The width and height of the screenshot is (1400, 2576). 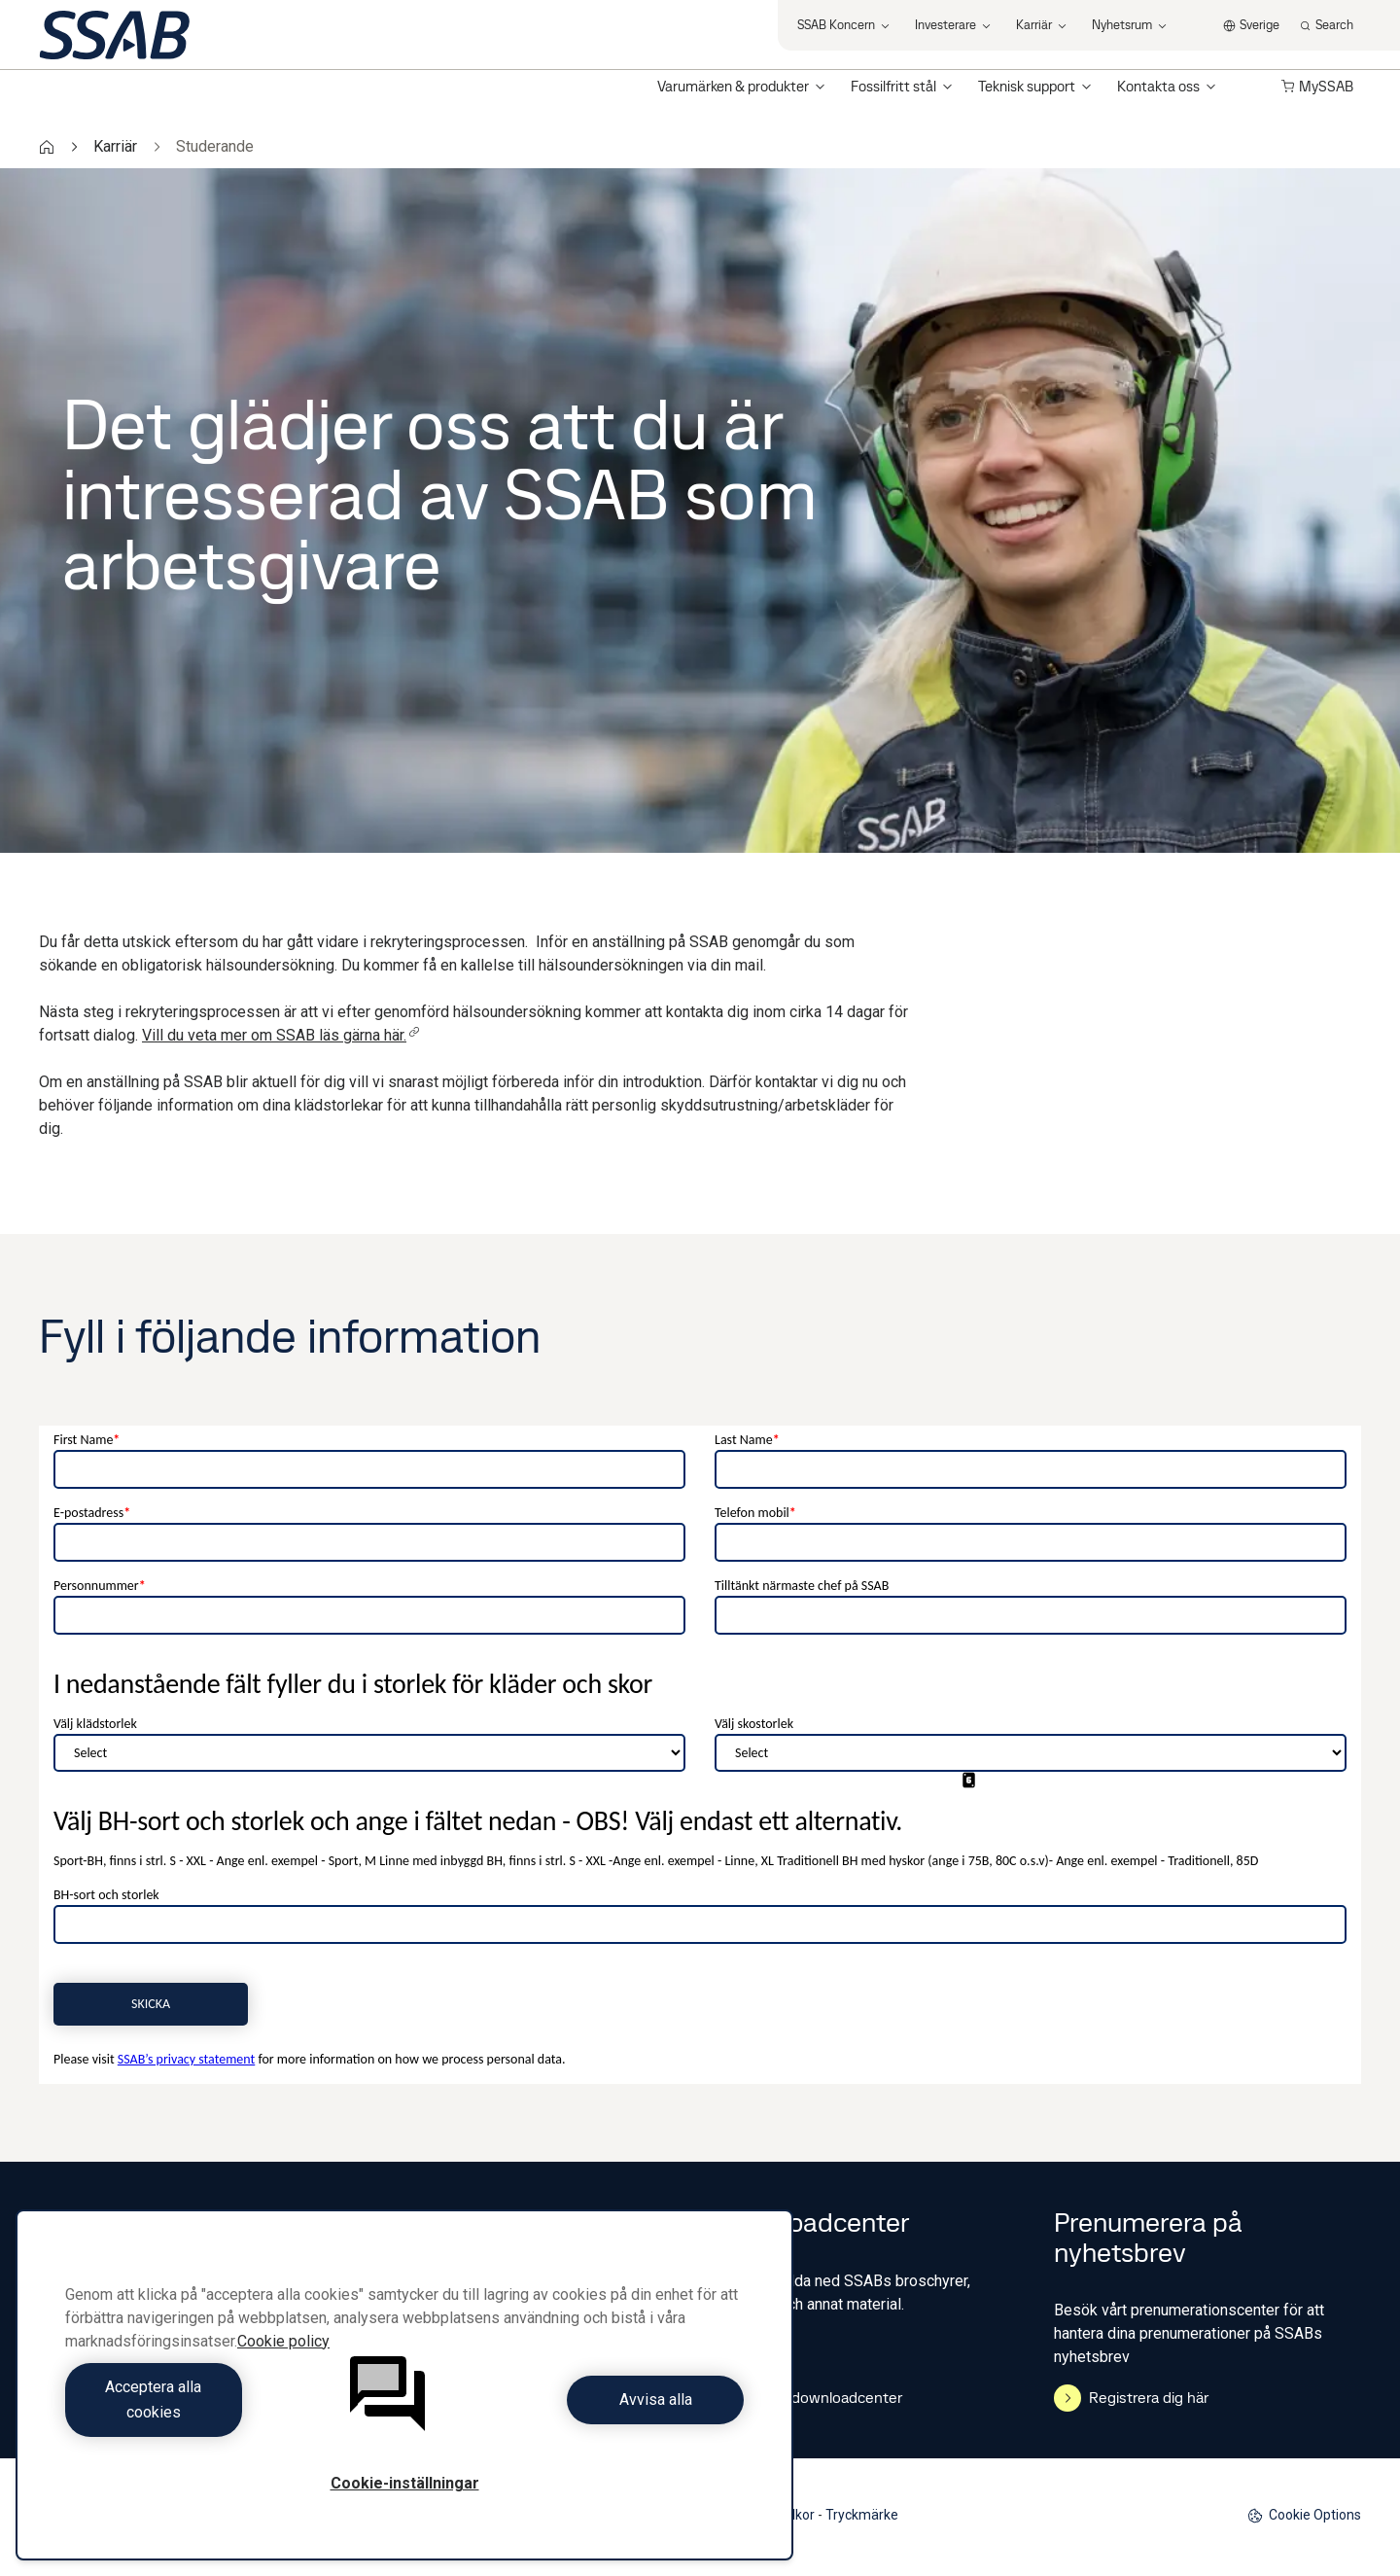 I want to click on open messages or chat, so click(x=387, y=2393).